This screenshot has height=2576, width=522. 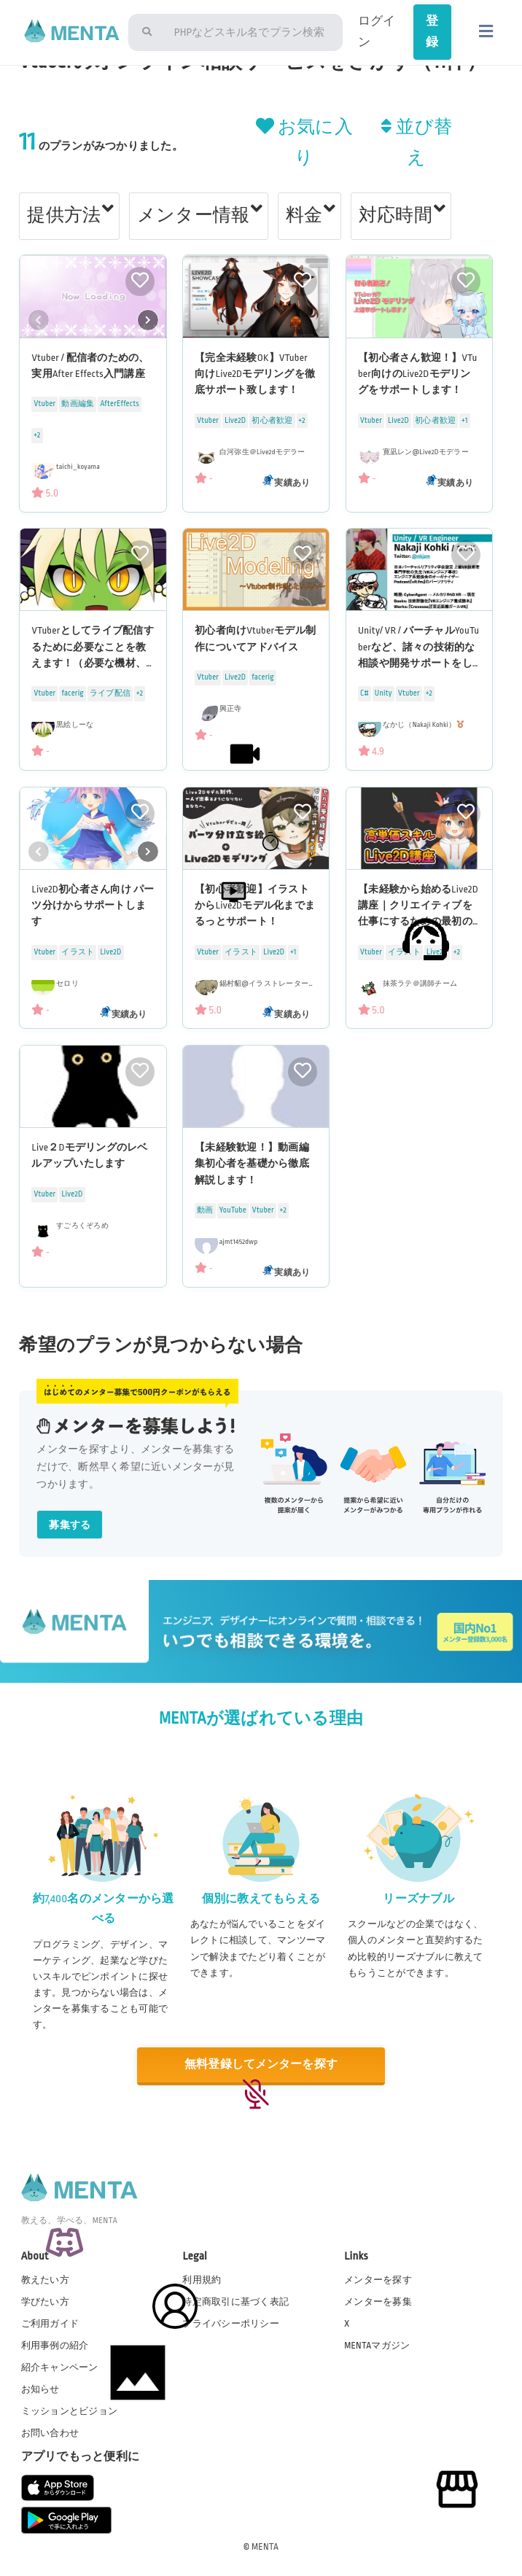 I want to click on set a countdown timer, so click(x=270, y=842).